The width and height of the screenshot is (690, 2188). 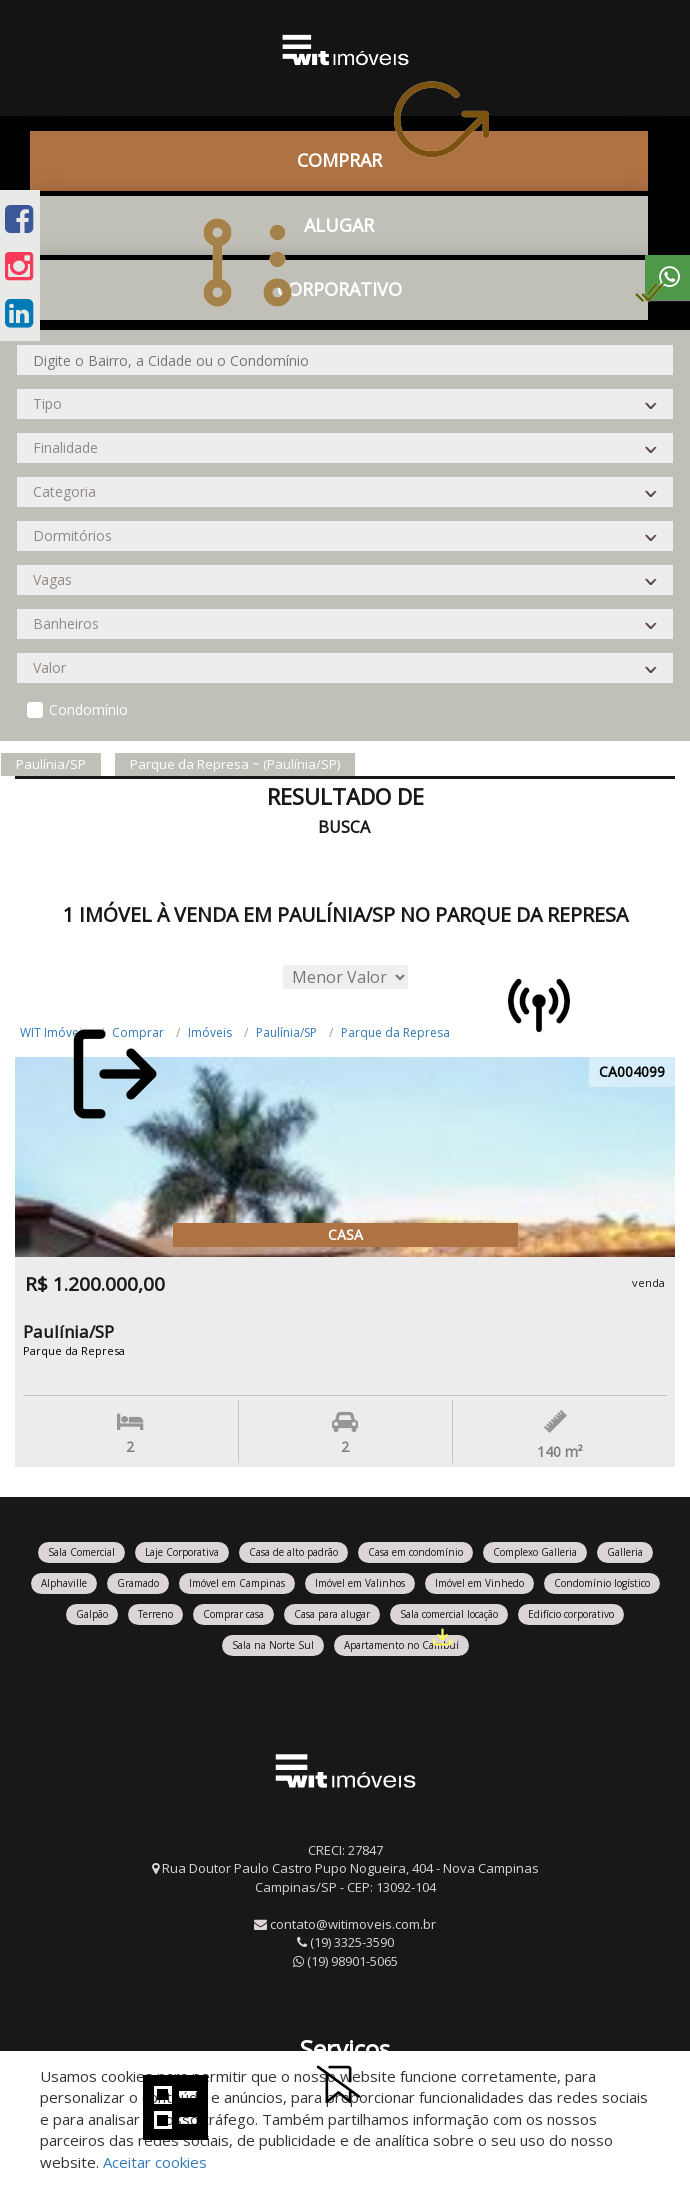 I want to click on download a file or document, so click(x=442, y=1637).